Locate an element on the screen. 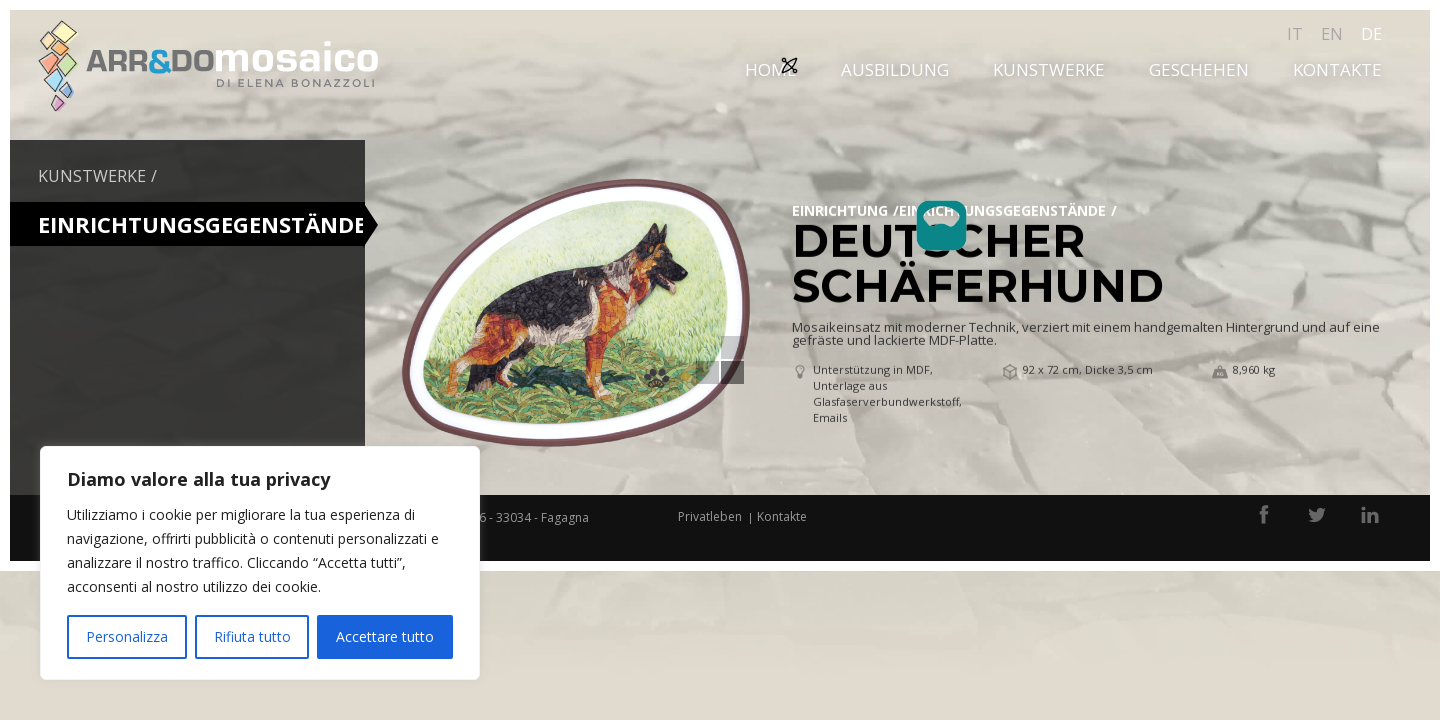 This screenshot has width=1440, height=720. view weight or body measurements is located at coordinates (941, 225).